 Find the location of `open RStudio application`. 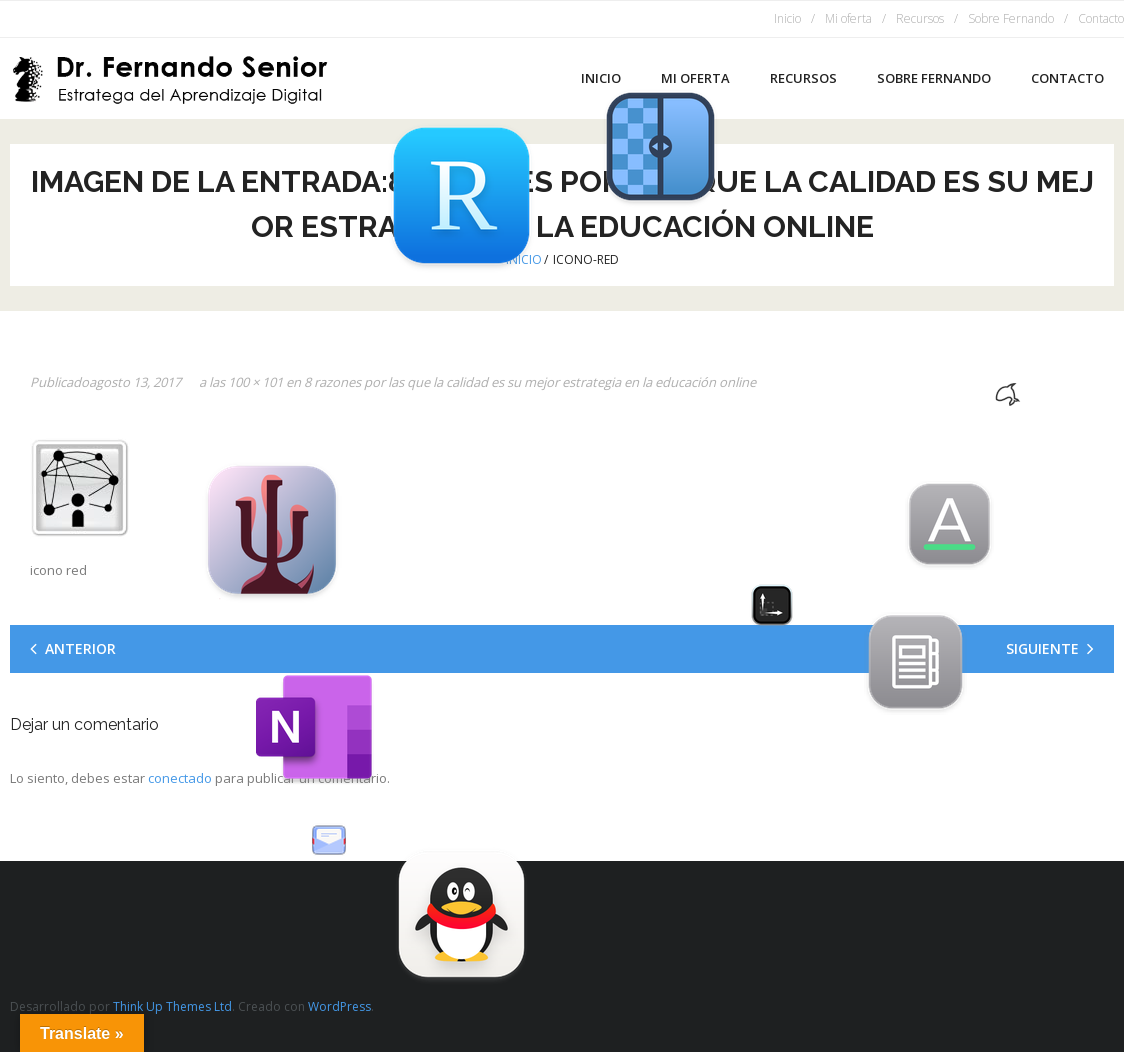

open RStudio application is located at coordinates (461, 195).